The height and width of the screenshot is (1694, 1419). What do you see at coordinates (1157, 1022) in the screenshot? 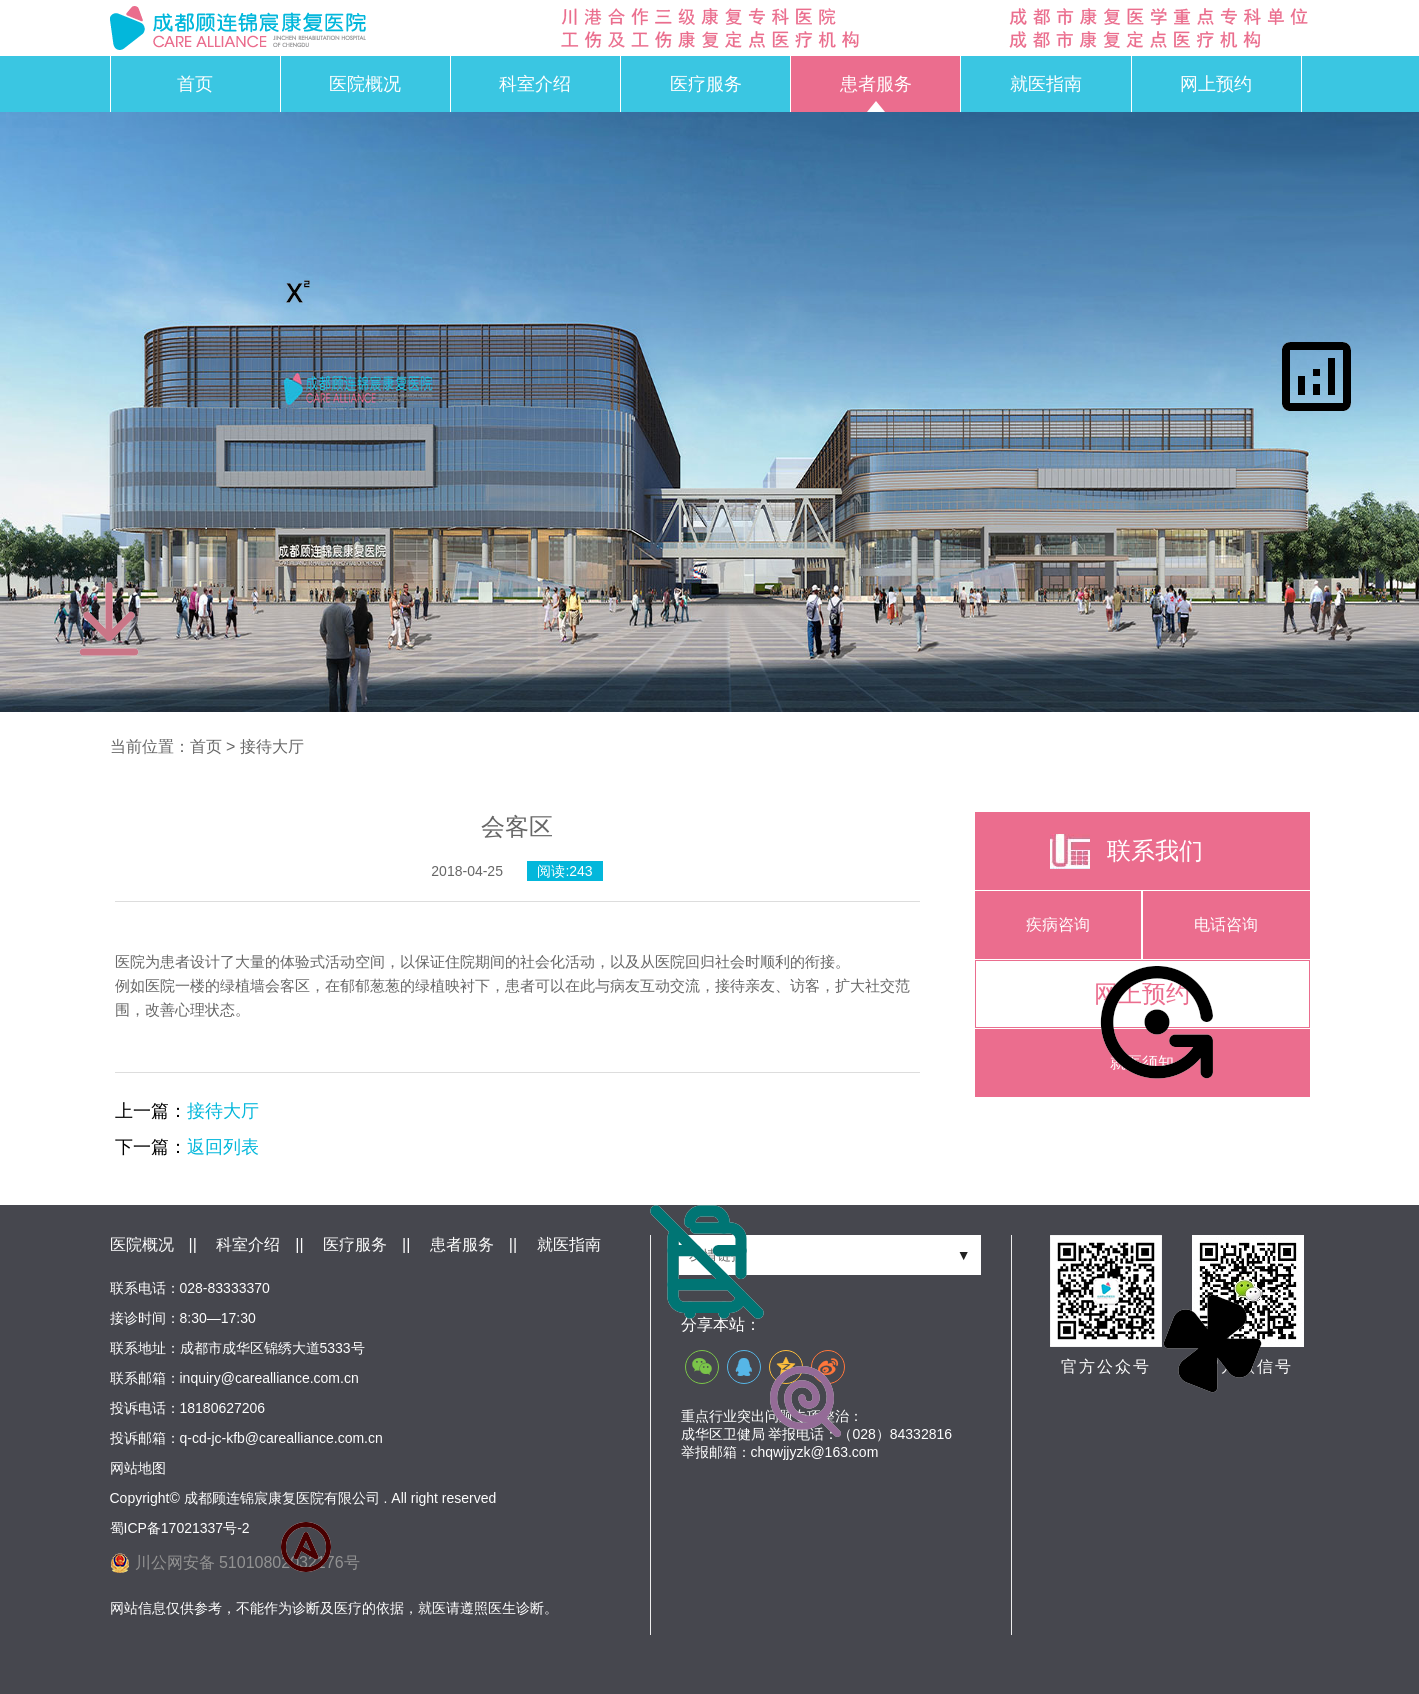
I see `rotate or refresh content` at bounding box center [1157, 1022].